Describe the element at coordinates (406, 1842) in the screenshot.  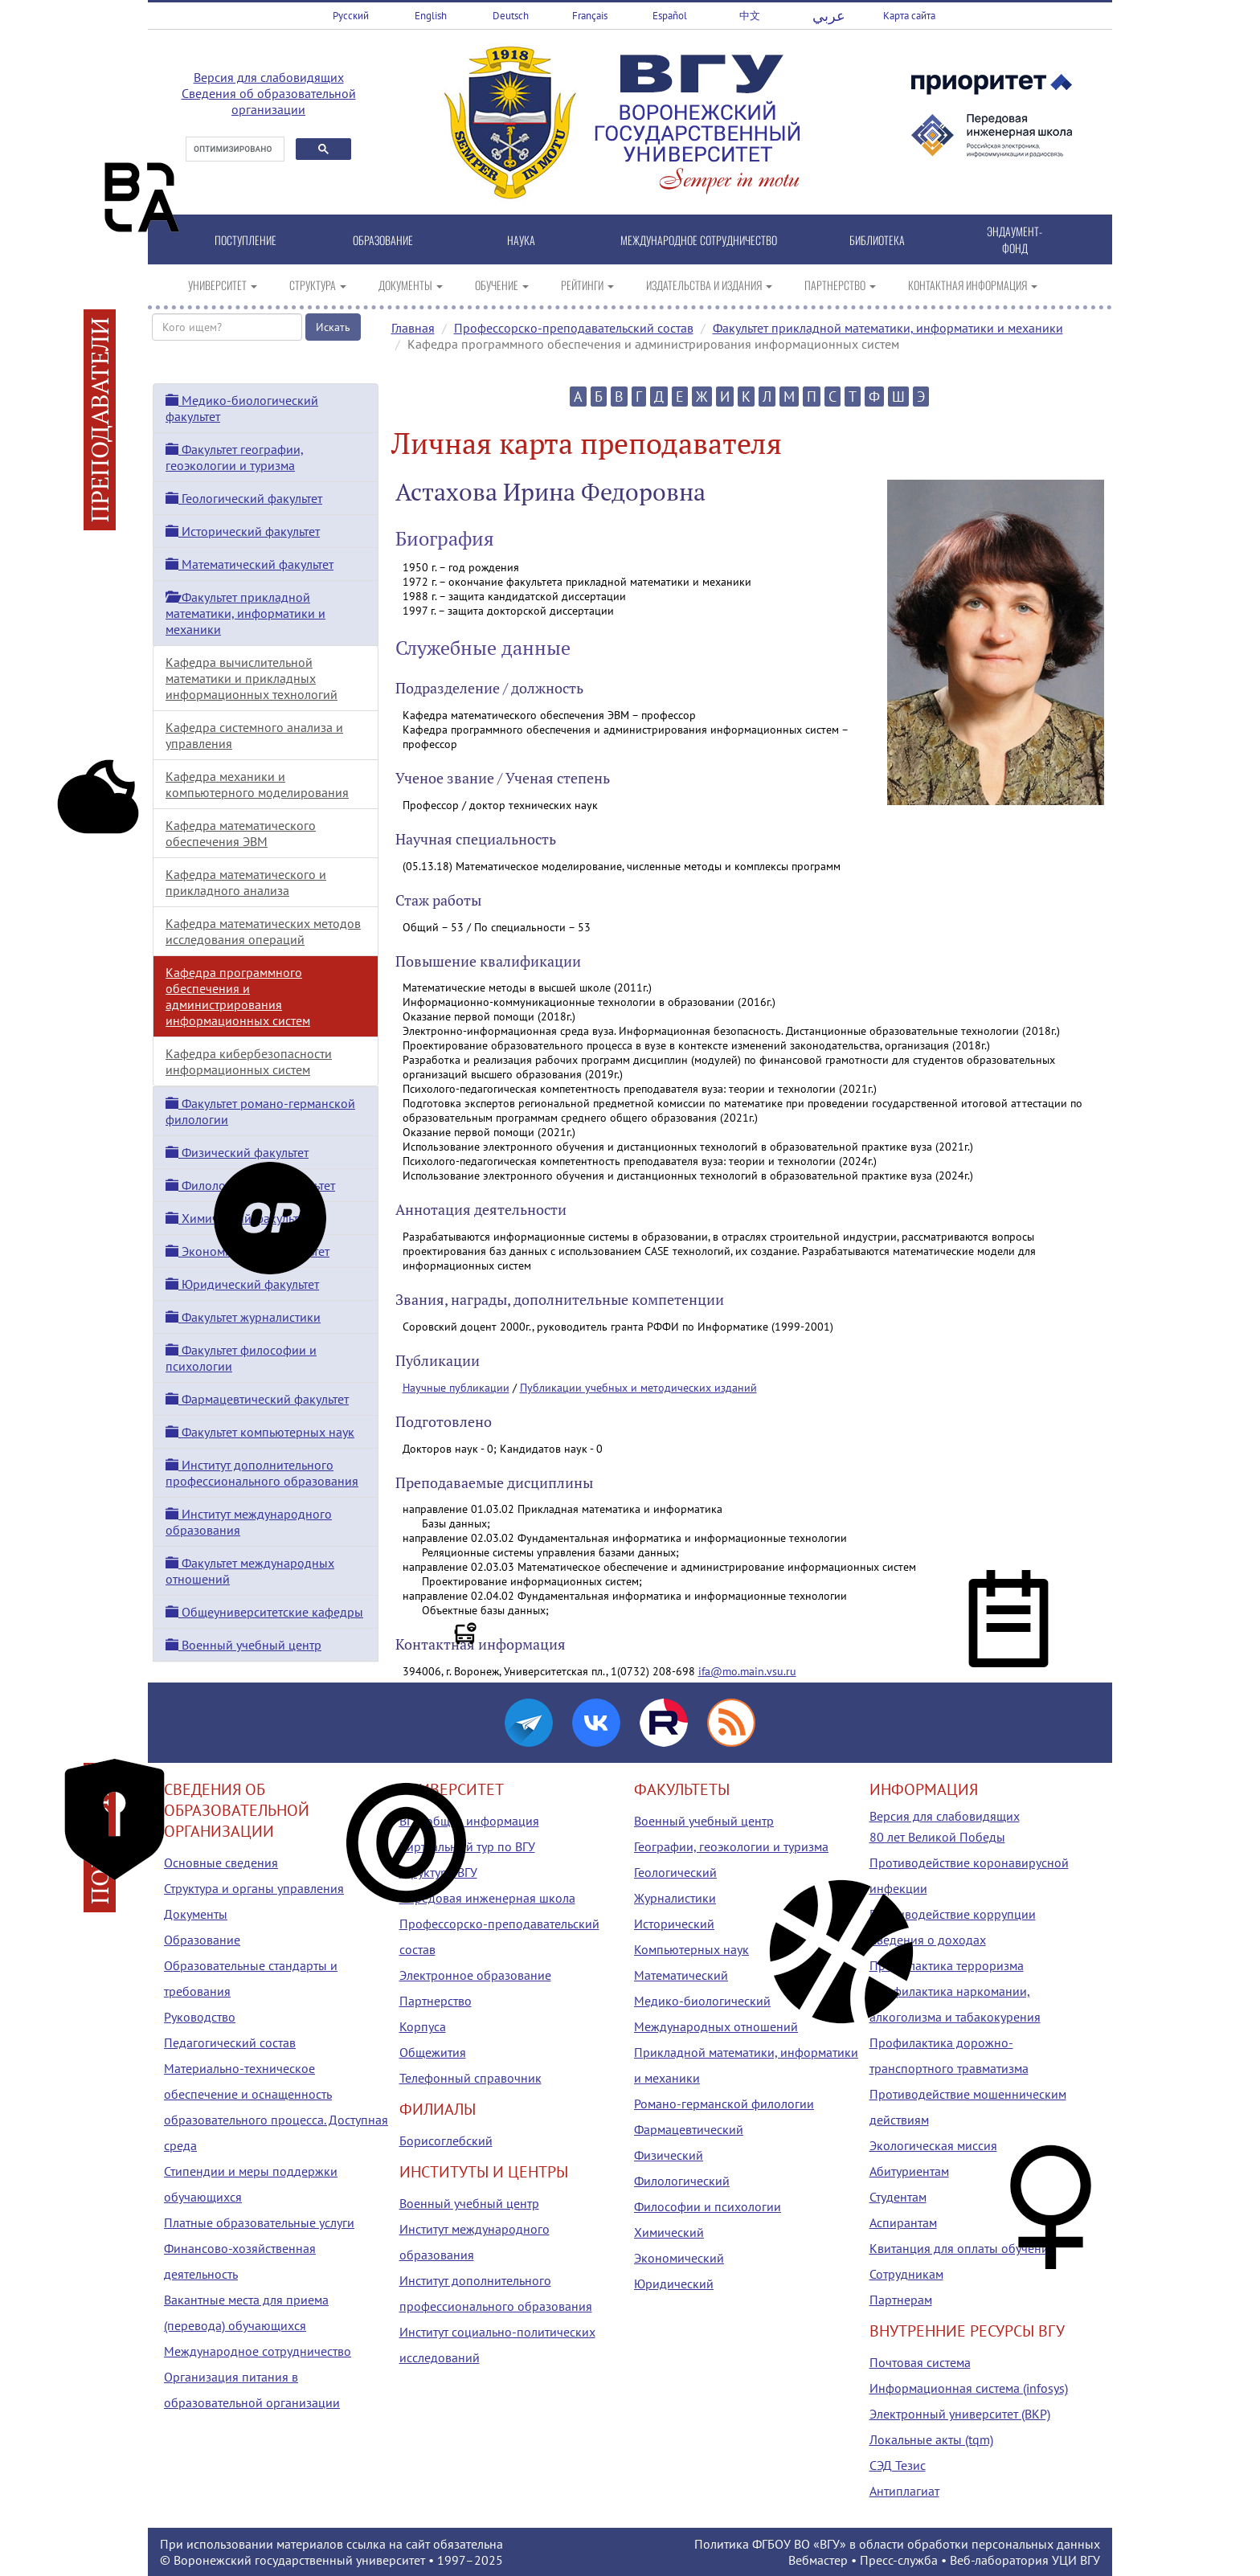
I see `indicates content is in the public domain (CC0 license)` at that location.